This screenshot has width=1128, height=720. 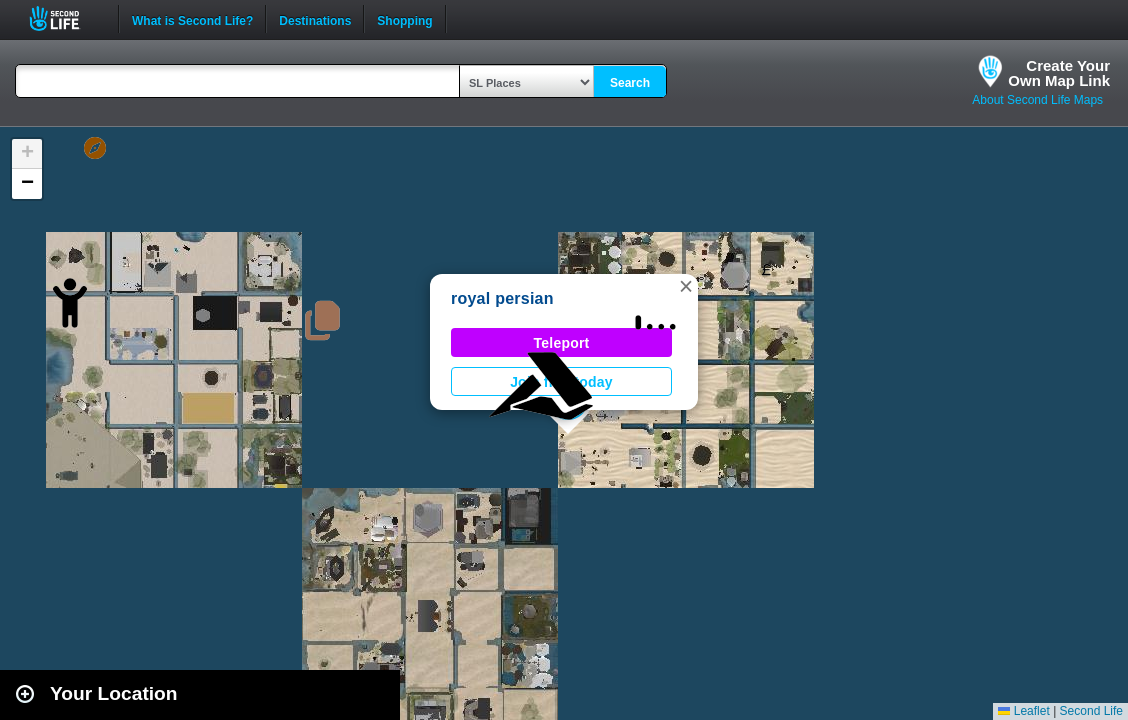 What do you see at coordinates (70, 303) in the screenshot?
I see `indicates child-friendly content or features` at bounding box center [70, 303].